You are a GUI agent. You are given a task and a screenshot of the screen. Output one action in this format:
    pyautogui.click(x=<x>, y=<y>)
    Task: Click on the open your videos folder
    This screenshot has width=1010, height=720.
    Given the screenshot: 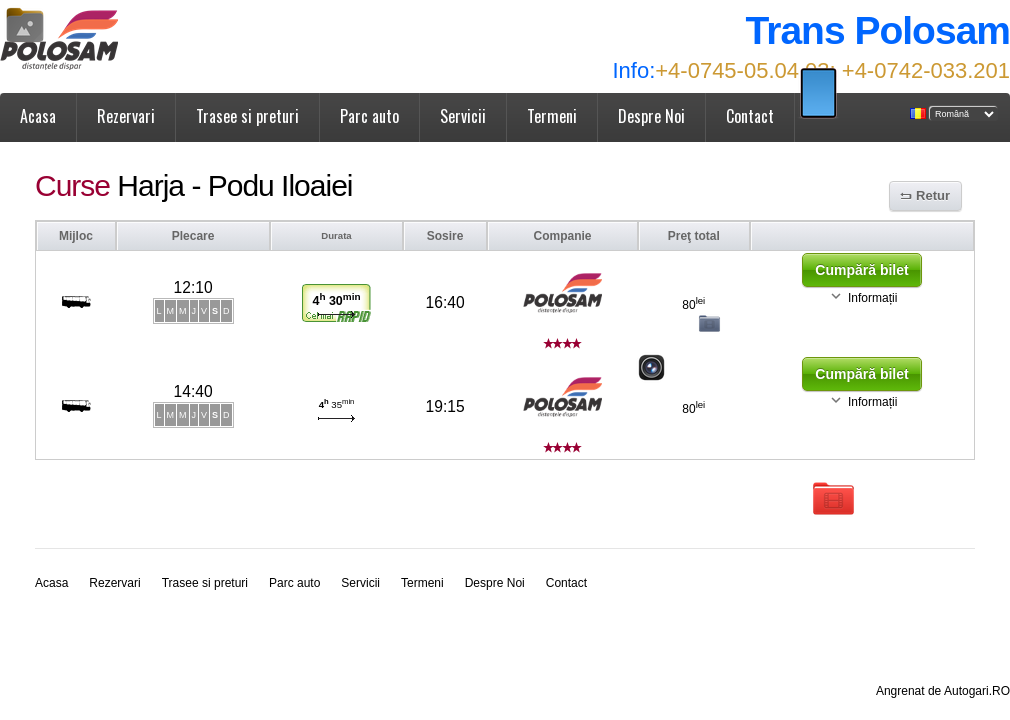 What is the action you would take?
    pyautogui.click(x=833, y=498)
    